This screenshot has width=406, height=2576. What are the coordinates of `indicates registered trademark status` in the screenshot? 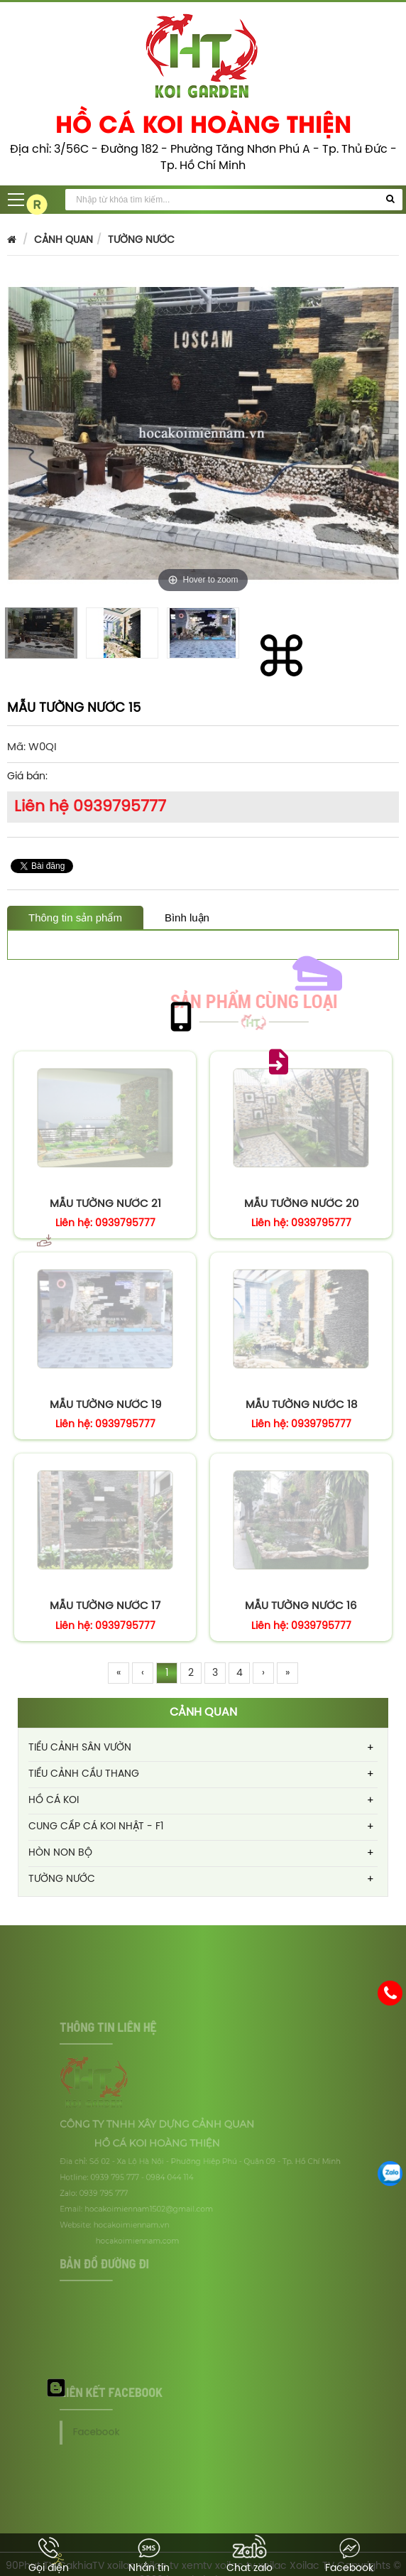 It's located at (37, 205).